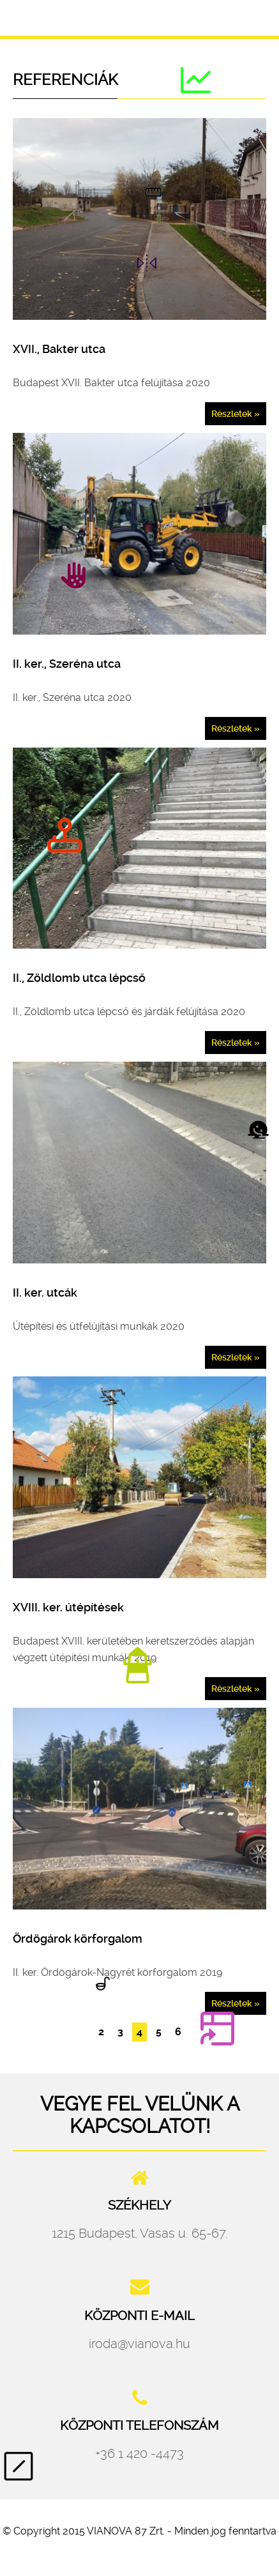  What do you see at coordinates (74, 575) in the screenshot?
I see `indicates allergy information or warnings` at bounding box center [74, 575].